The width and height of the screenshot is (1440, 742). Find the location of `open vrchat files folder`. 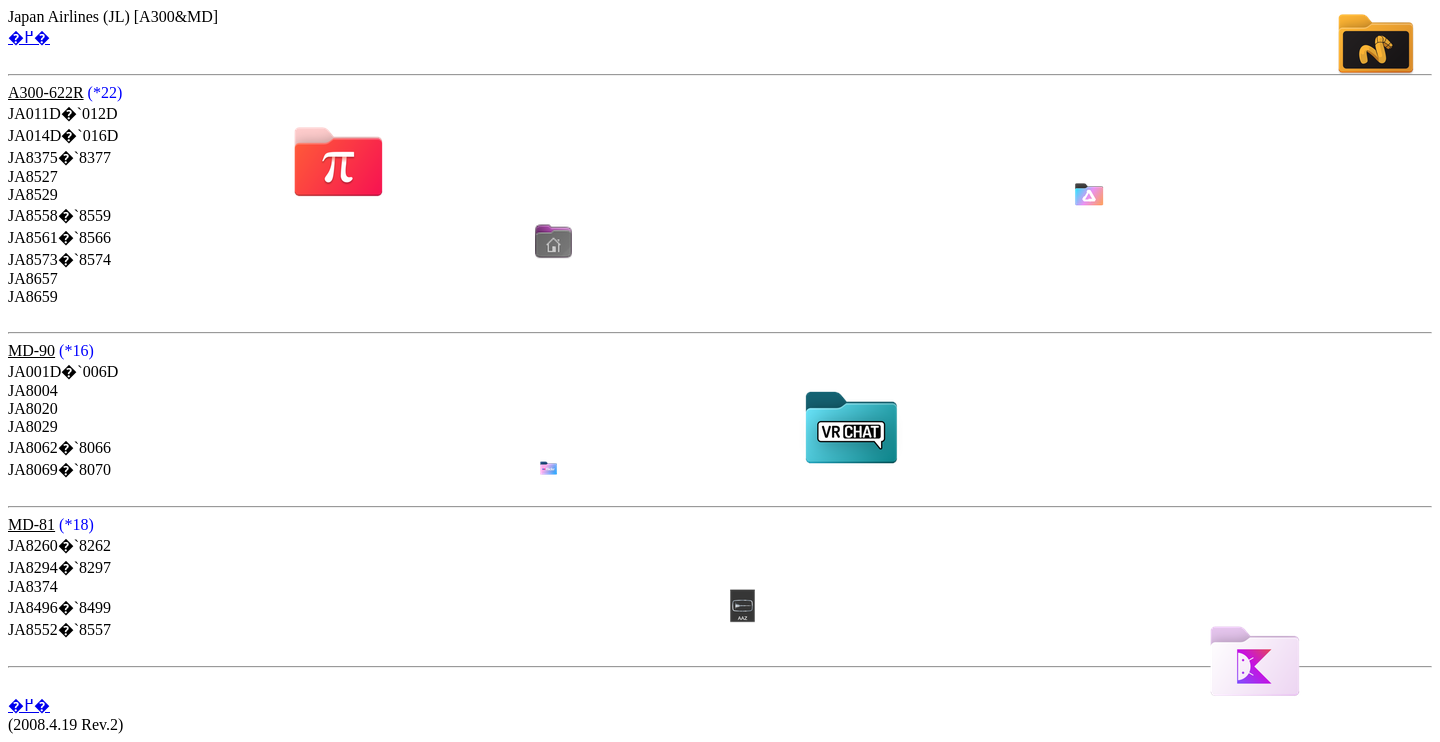

open vrchat files folder is located at coordinates (851, 430).